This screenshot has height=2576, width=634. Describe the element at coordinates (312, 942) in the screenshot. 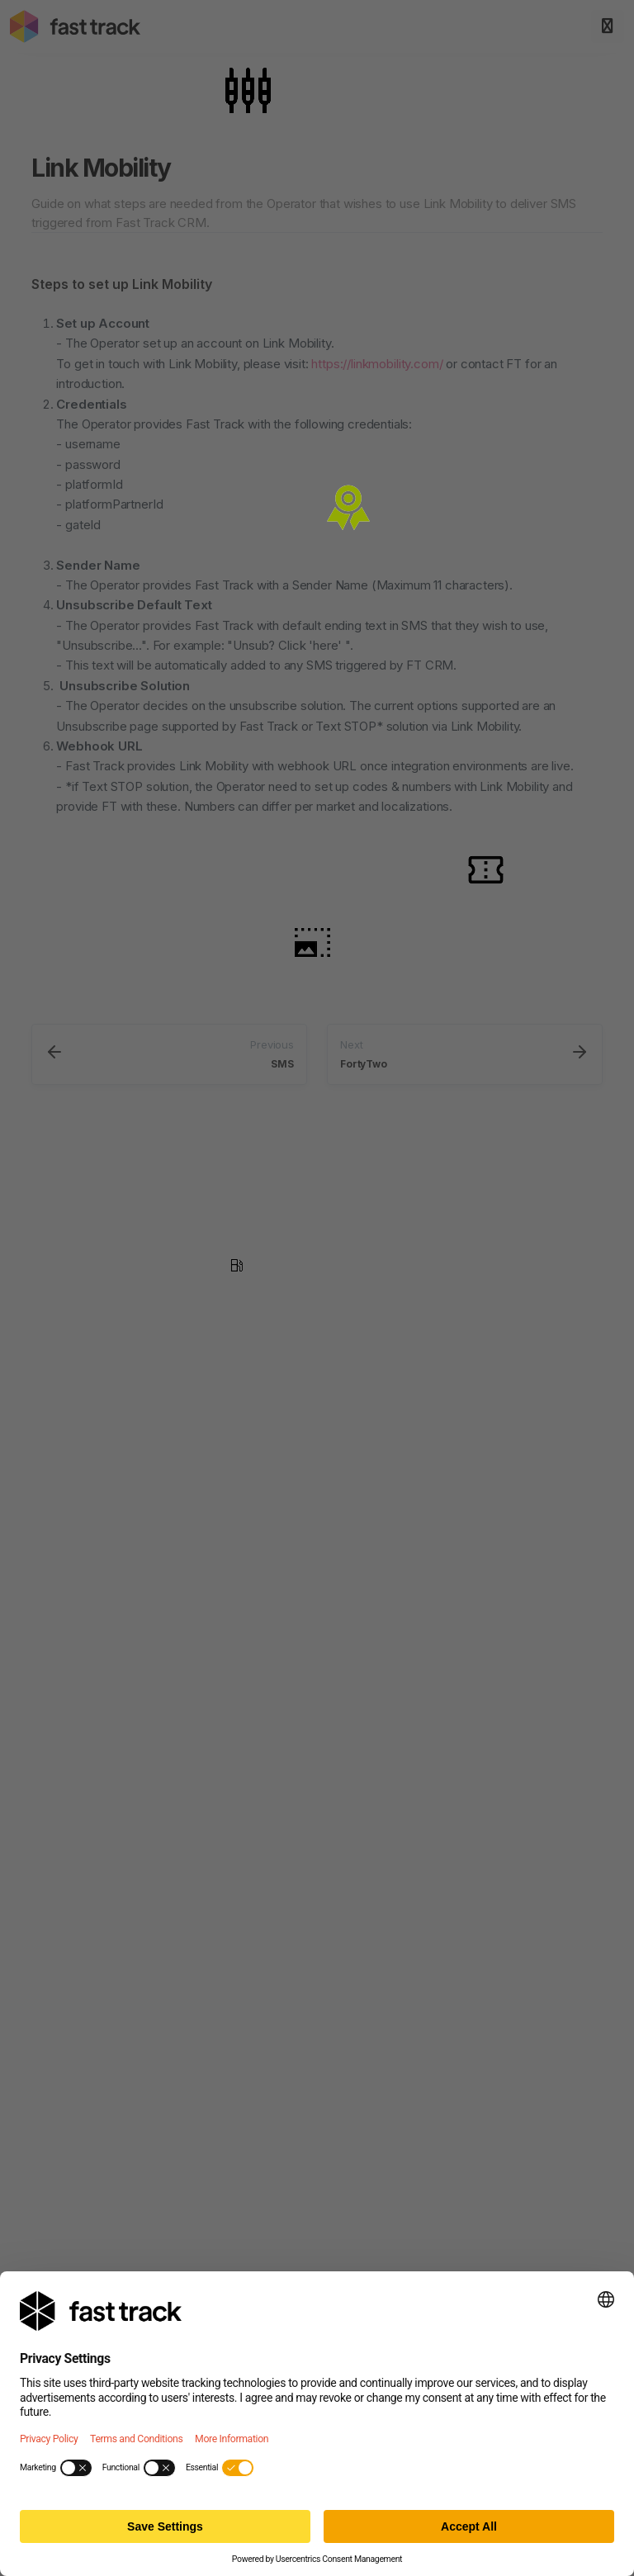

I see `resize image to large format` at that location.